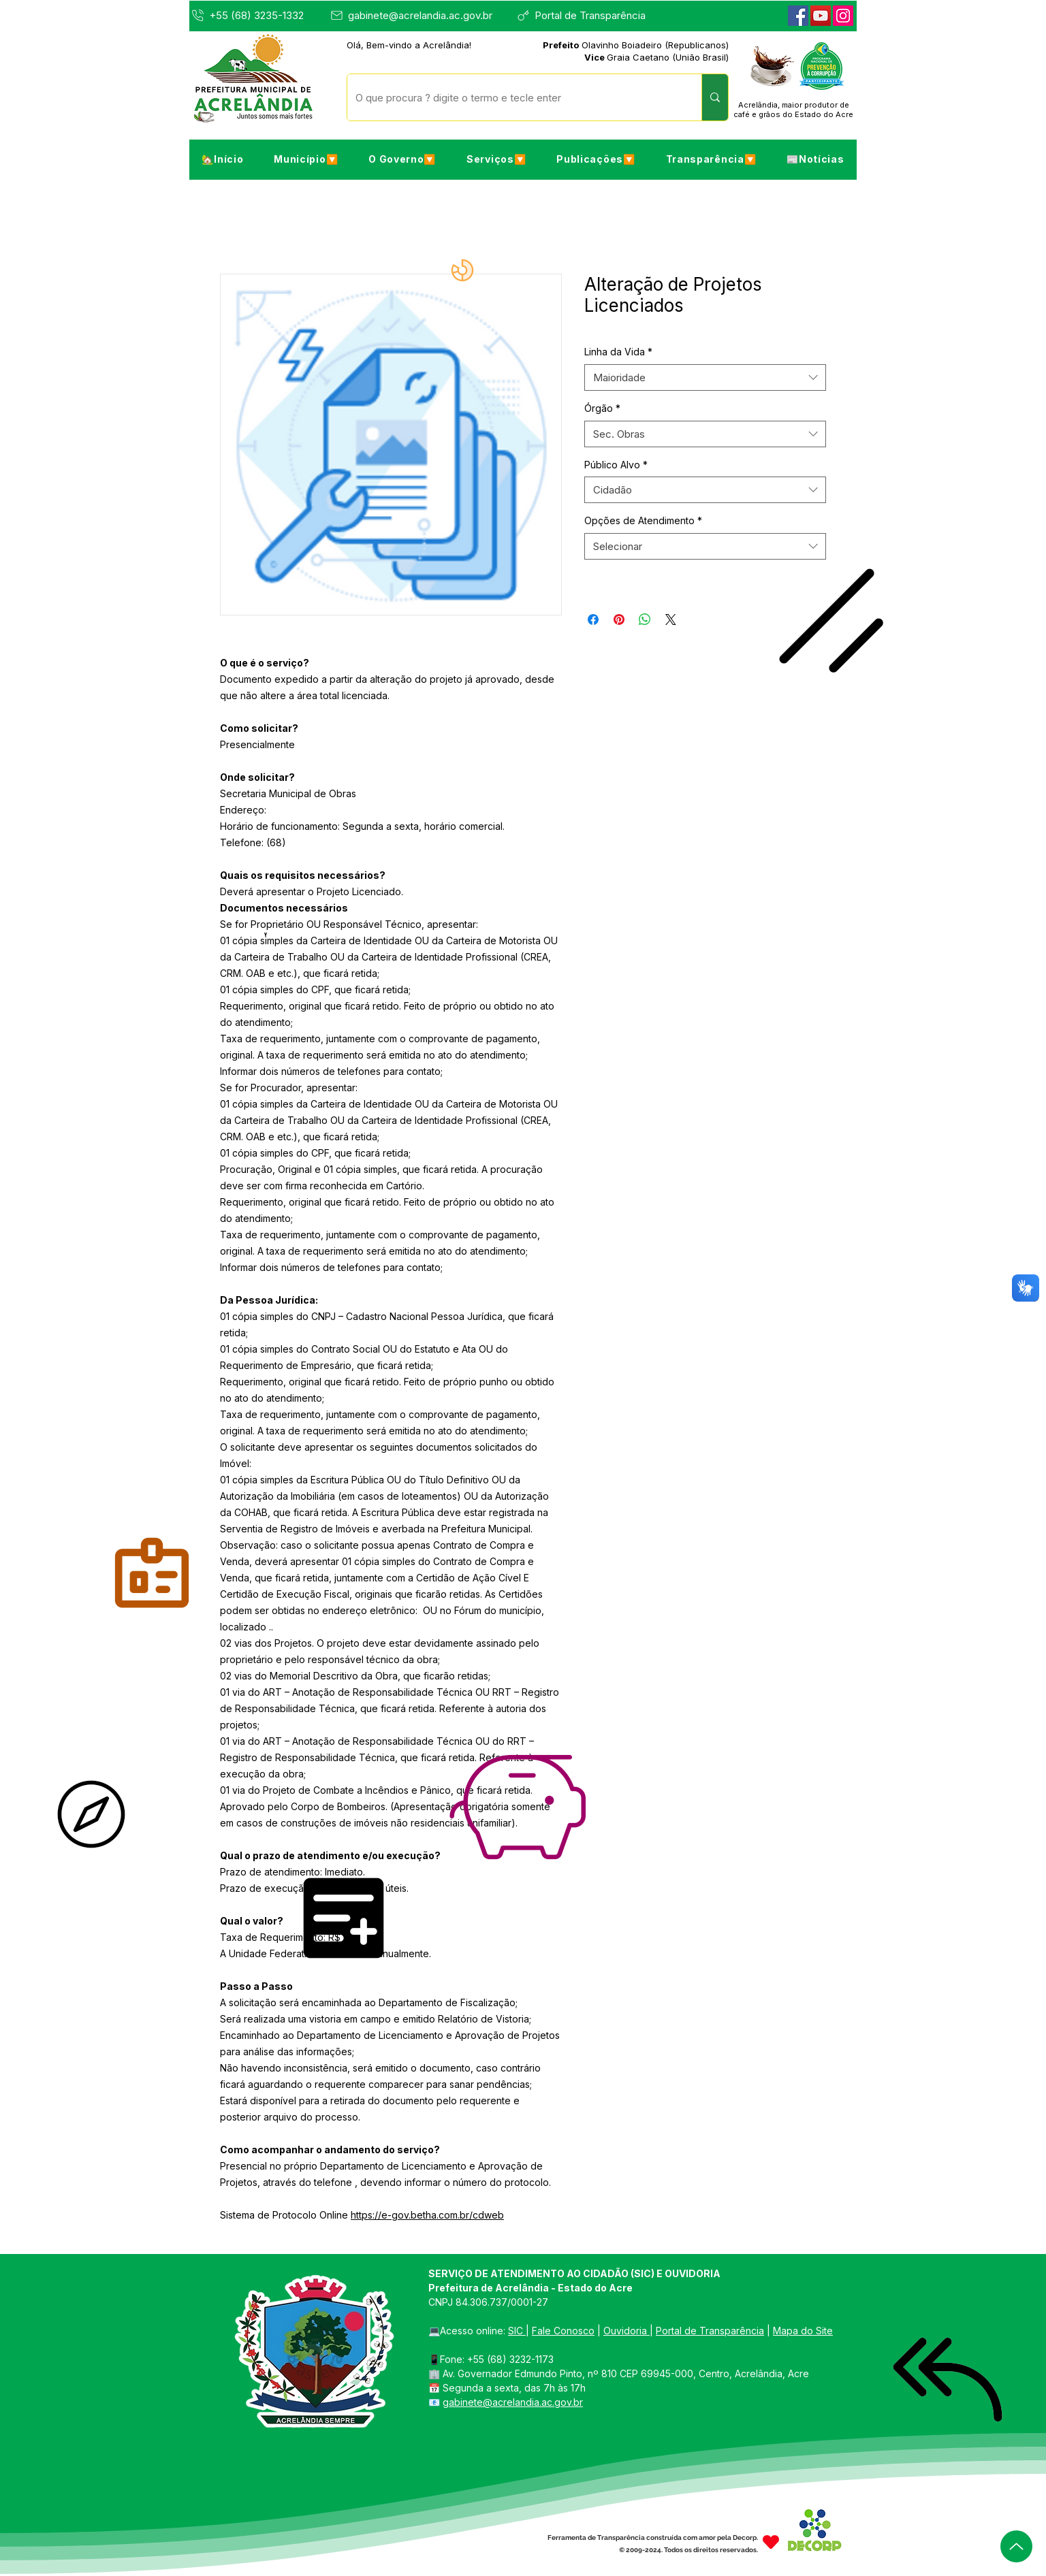  Describe the element at coordinates (91, 1814) in the screenshot. I see `access navigation or direction features` at that location.